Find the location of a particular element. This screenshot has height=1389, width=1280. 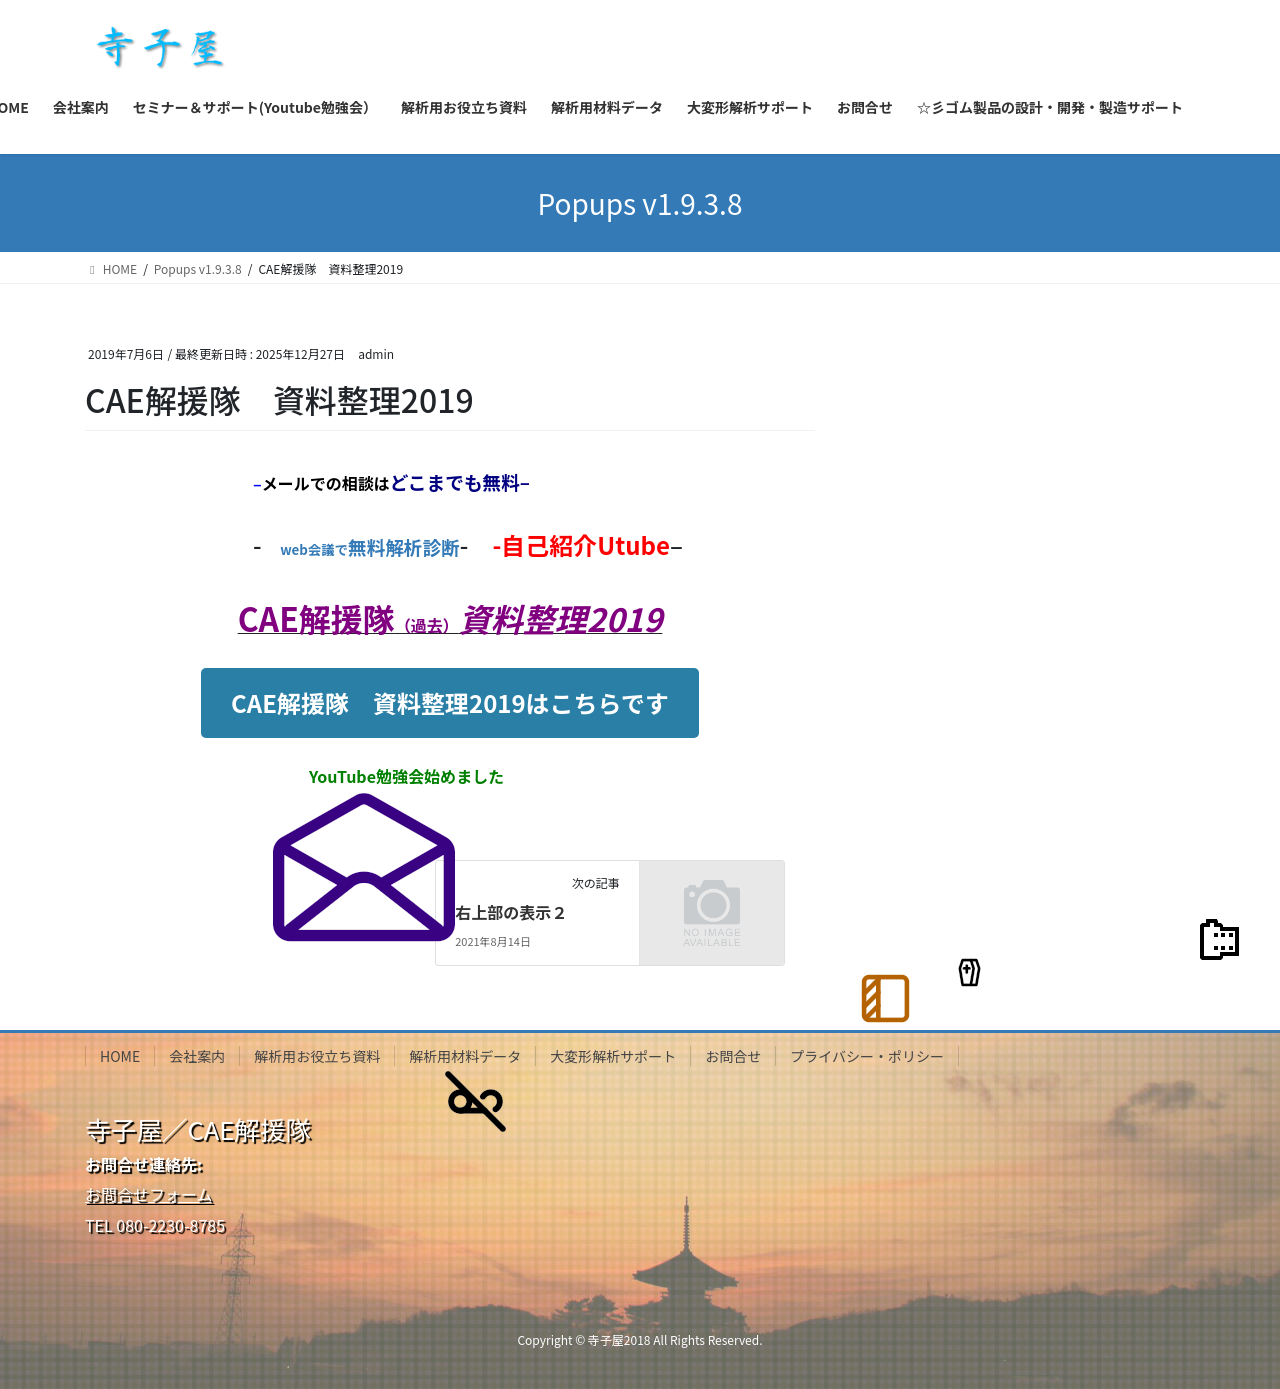

voicemail disabled or unavailable is located at coordinates (475, 1101).